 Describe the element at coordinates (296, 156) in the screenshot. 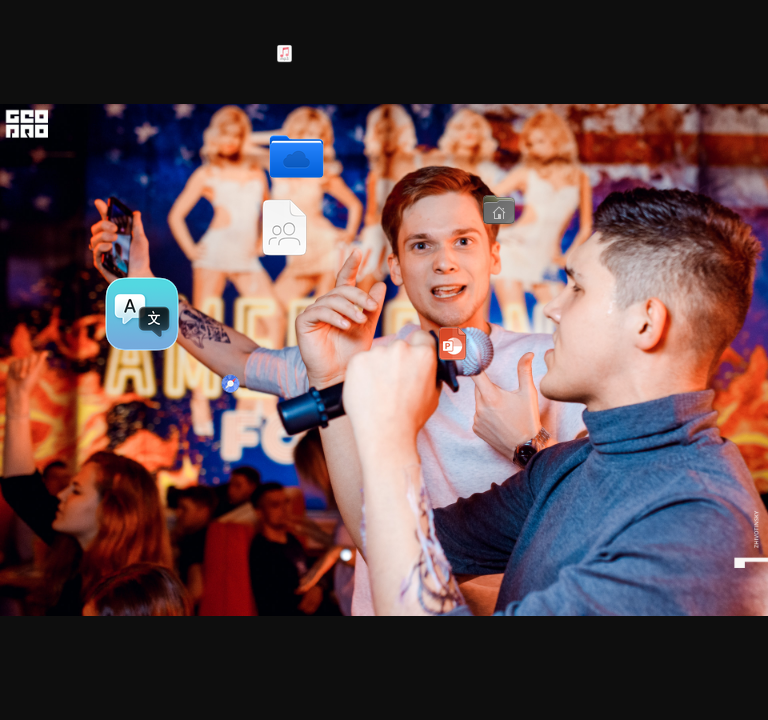

I see `access cloud-synced files and folders` at that location.